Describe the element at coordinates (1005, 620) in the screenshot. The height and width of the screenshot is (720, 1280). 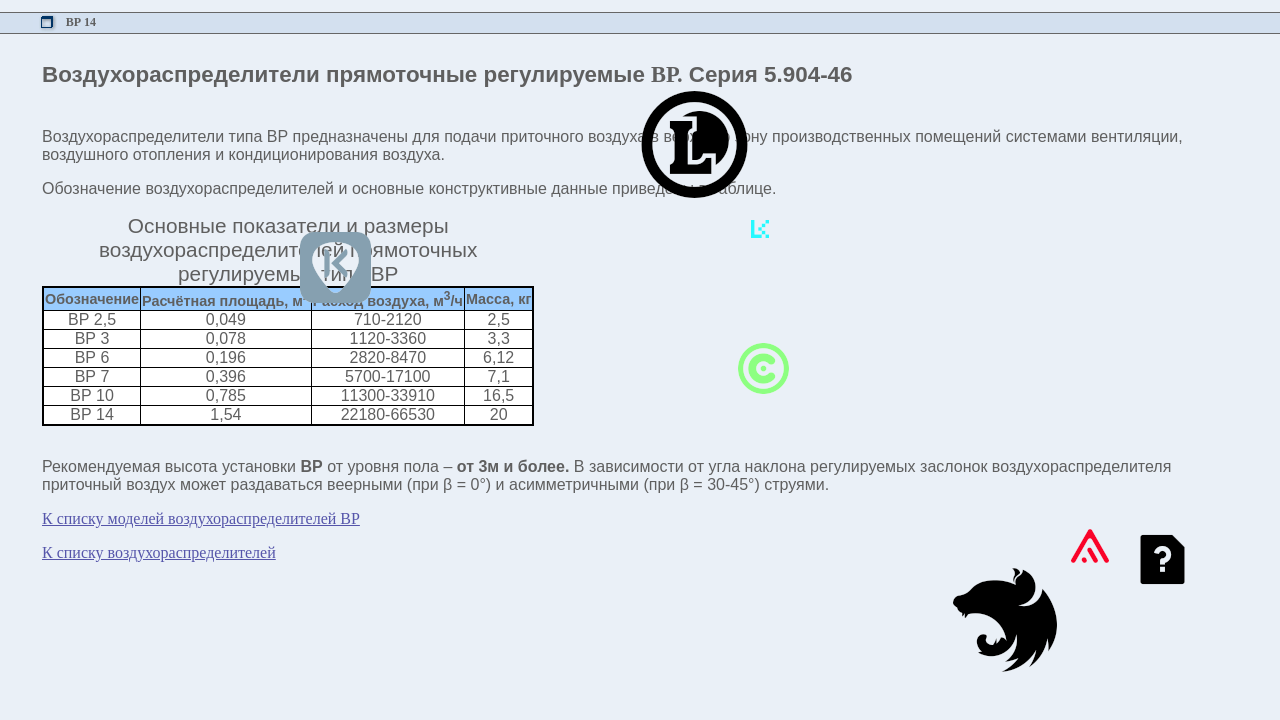
I see `NestJS framework logo` at that location.